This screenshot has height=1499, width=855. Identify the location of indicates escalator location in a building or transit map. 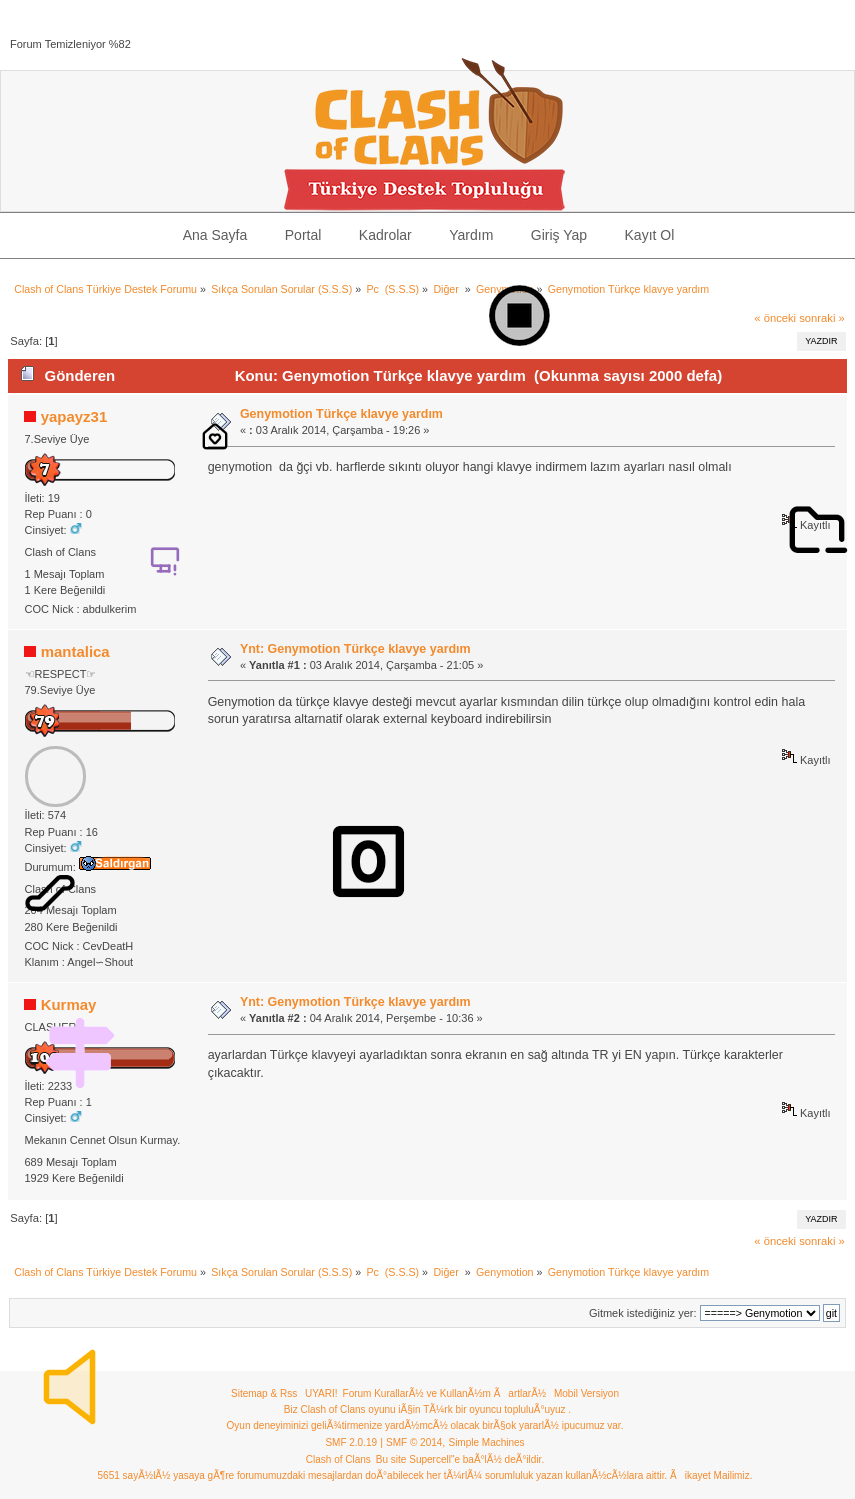
(50, 893).